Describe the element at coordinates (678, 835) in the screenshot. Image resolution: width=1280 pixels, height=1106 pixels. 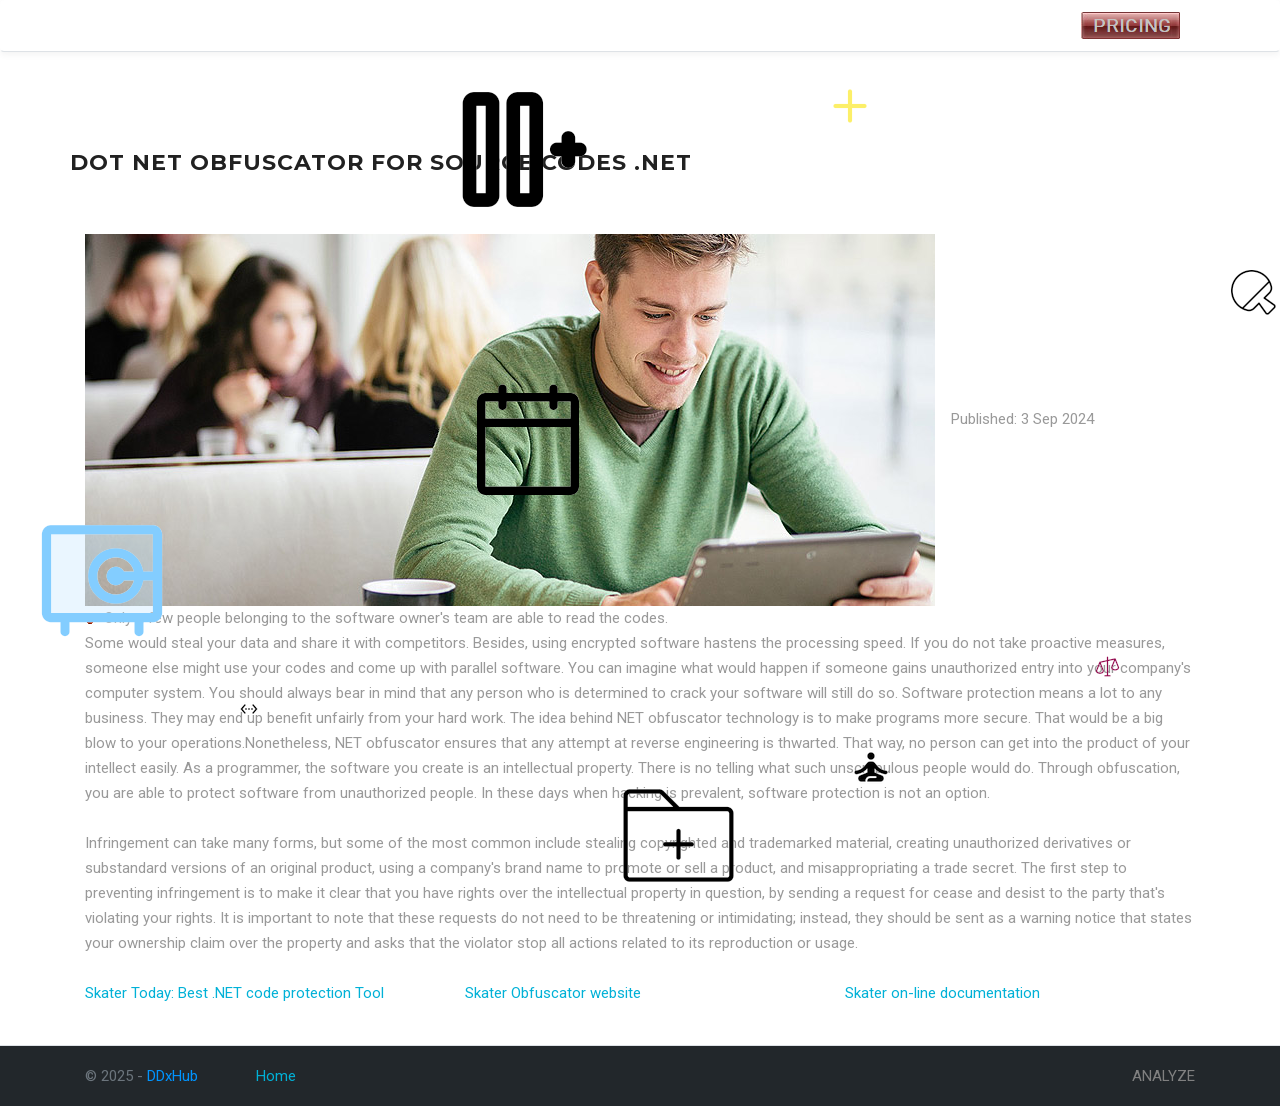
I see `create a new folder` at that location.